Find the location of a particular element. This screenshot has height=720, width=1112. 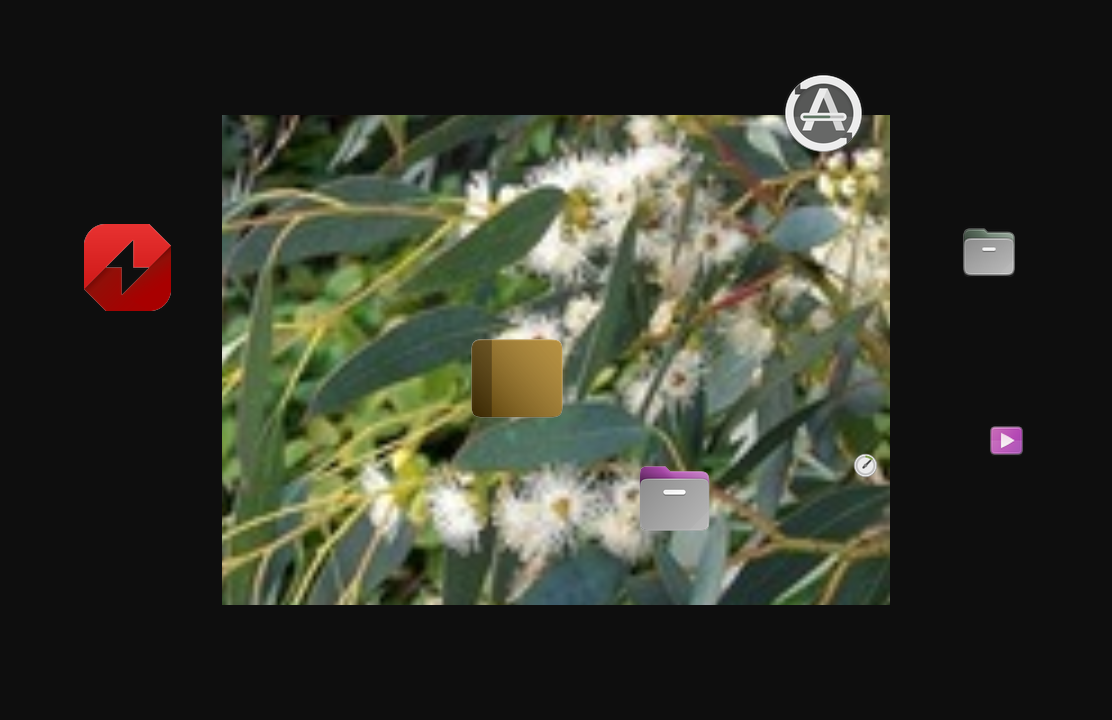

open the software updater application is located at coordinates (823, 113).